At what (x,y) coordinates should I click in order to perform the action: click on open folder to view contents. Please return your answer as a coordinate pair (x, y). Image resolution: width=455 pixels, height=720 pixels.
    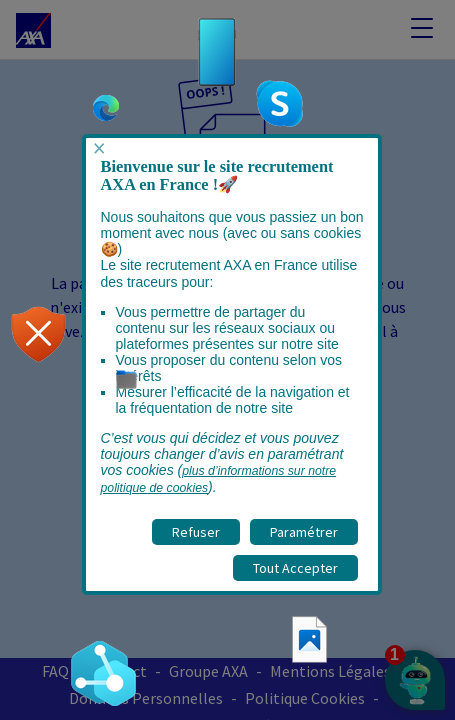
    Looking at the image, I should click on (126, 379).